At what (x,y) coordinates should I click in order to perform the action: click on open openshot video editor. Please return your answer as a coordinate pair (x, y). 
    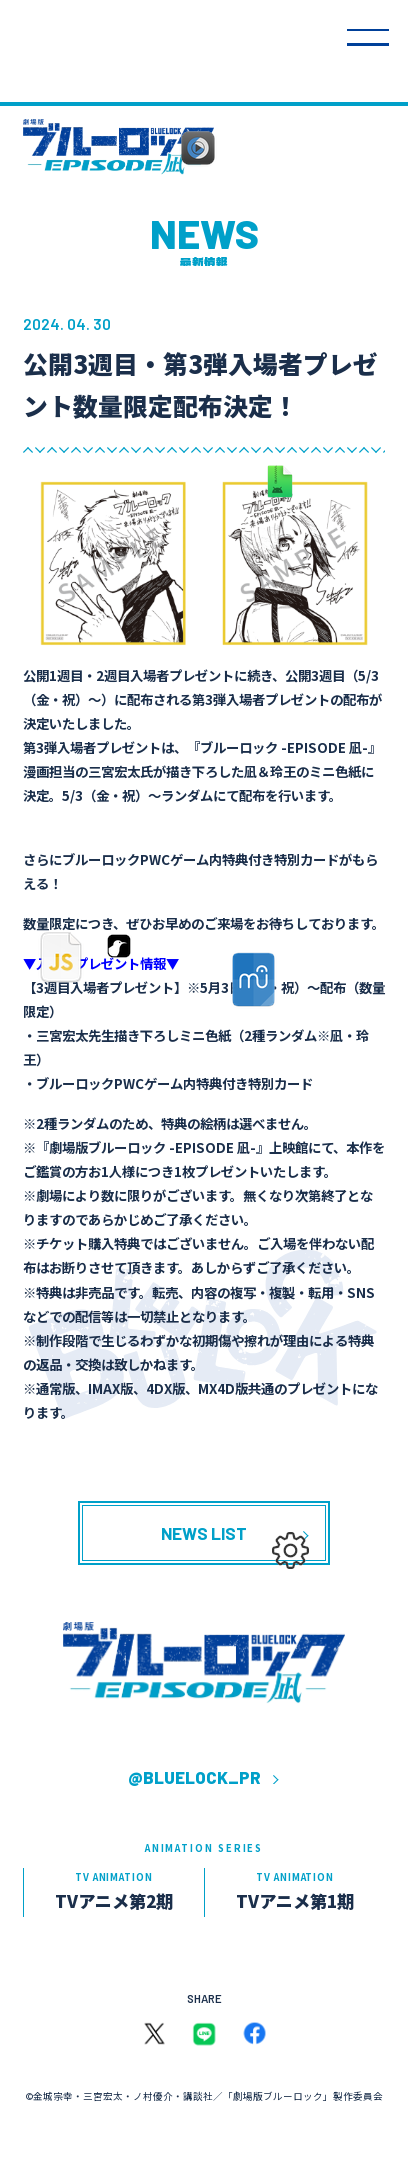
    Looking at the image, I should click on (198, 148).